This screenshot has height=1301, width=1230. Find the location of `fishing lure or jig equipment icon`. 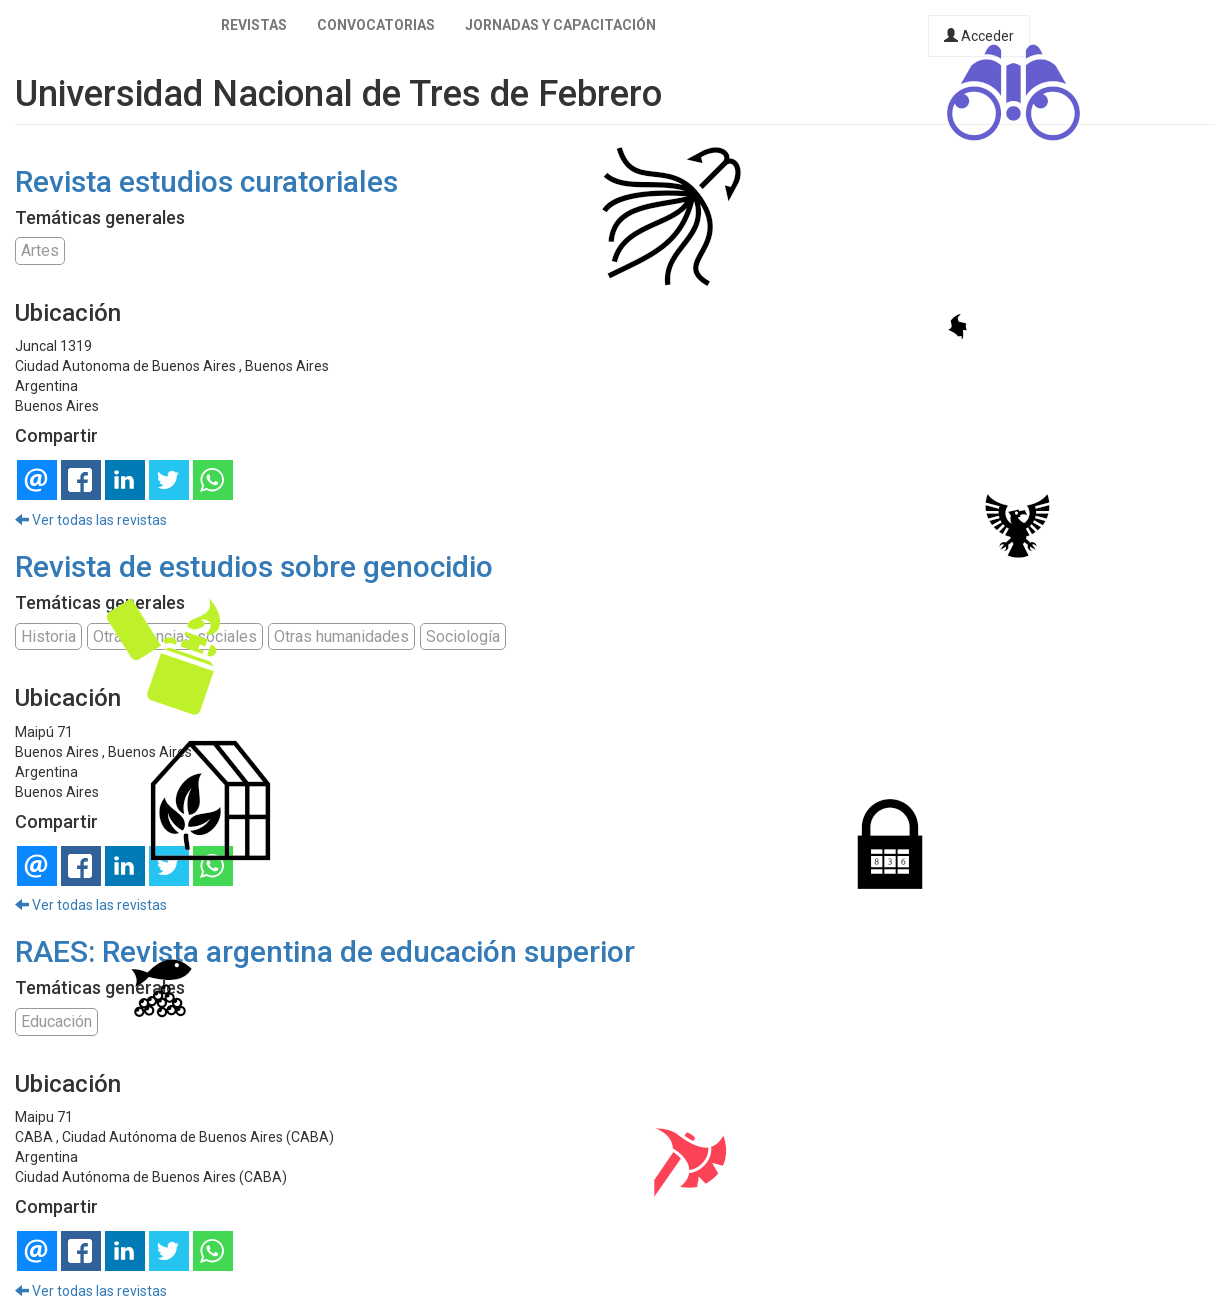

fishing lure or jig equipment icon is located at coordinates (672, 215).